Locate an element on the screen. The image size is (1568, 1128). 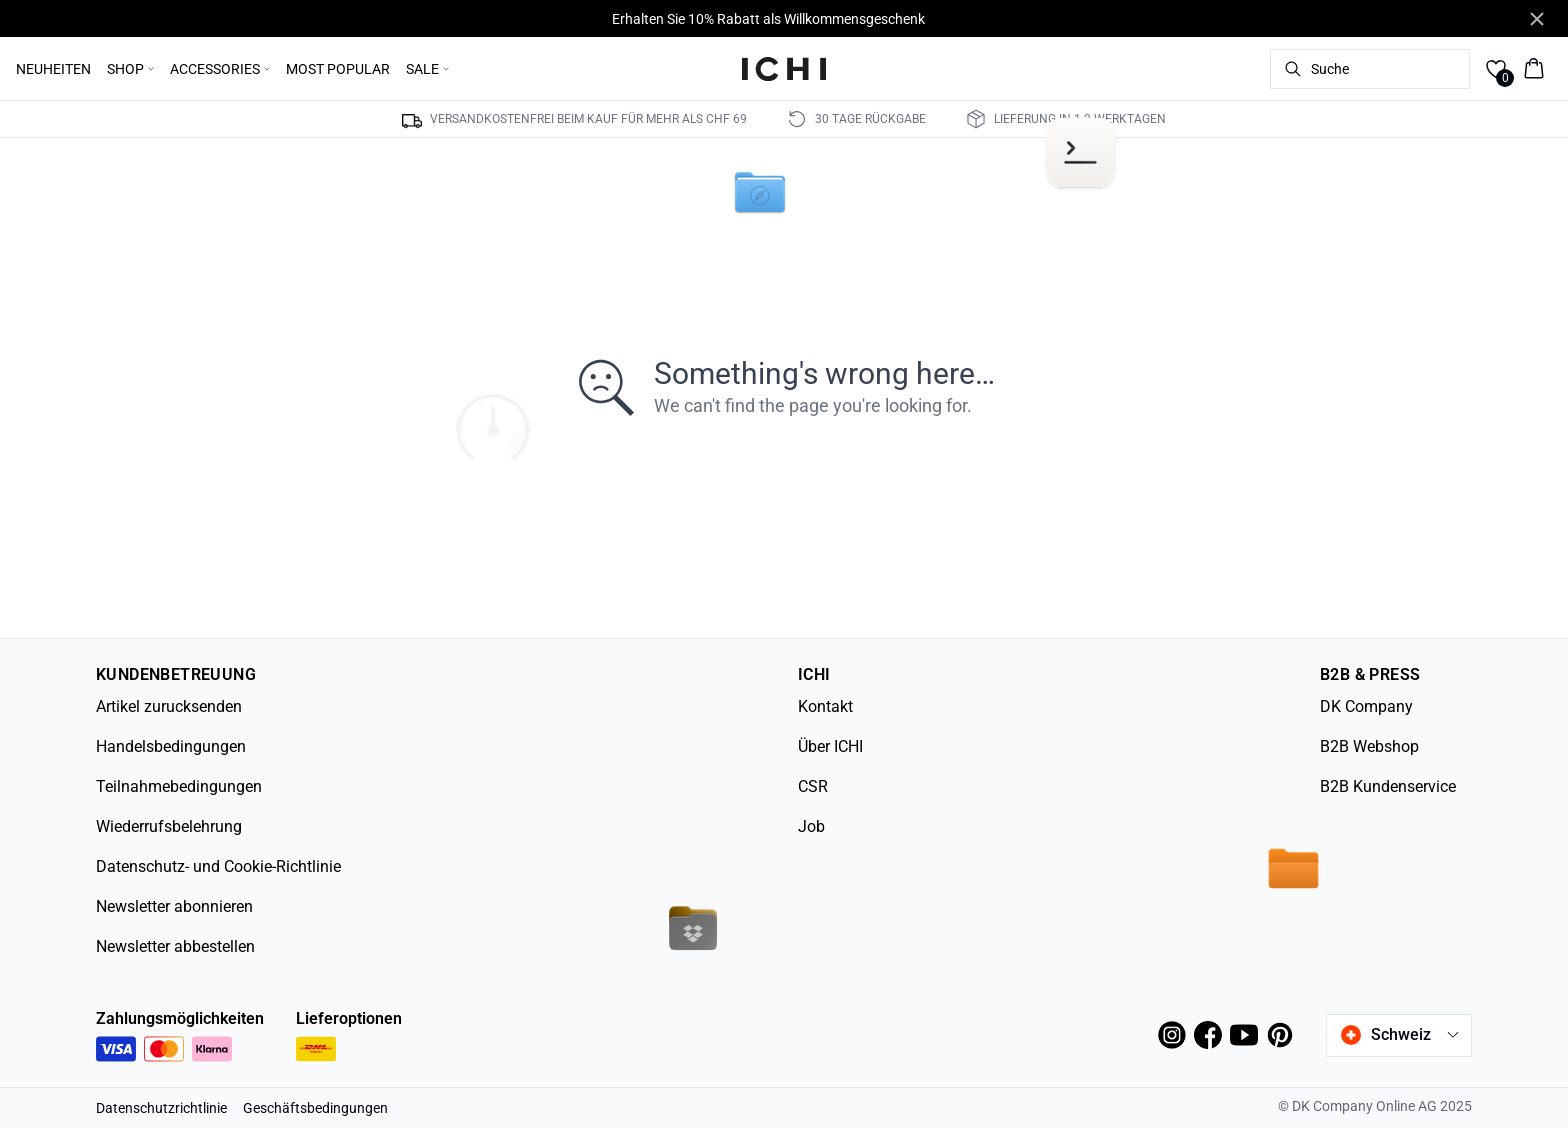
open terminal or command line interface is located at coordinates (1080, 152).